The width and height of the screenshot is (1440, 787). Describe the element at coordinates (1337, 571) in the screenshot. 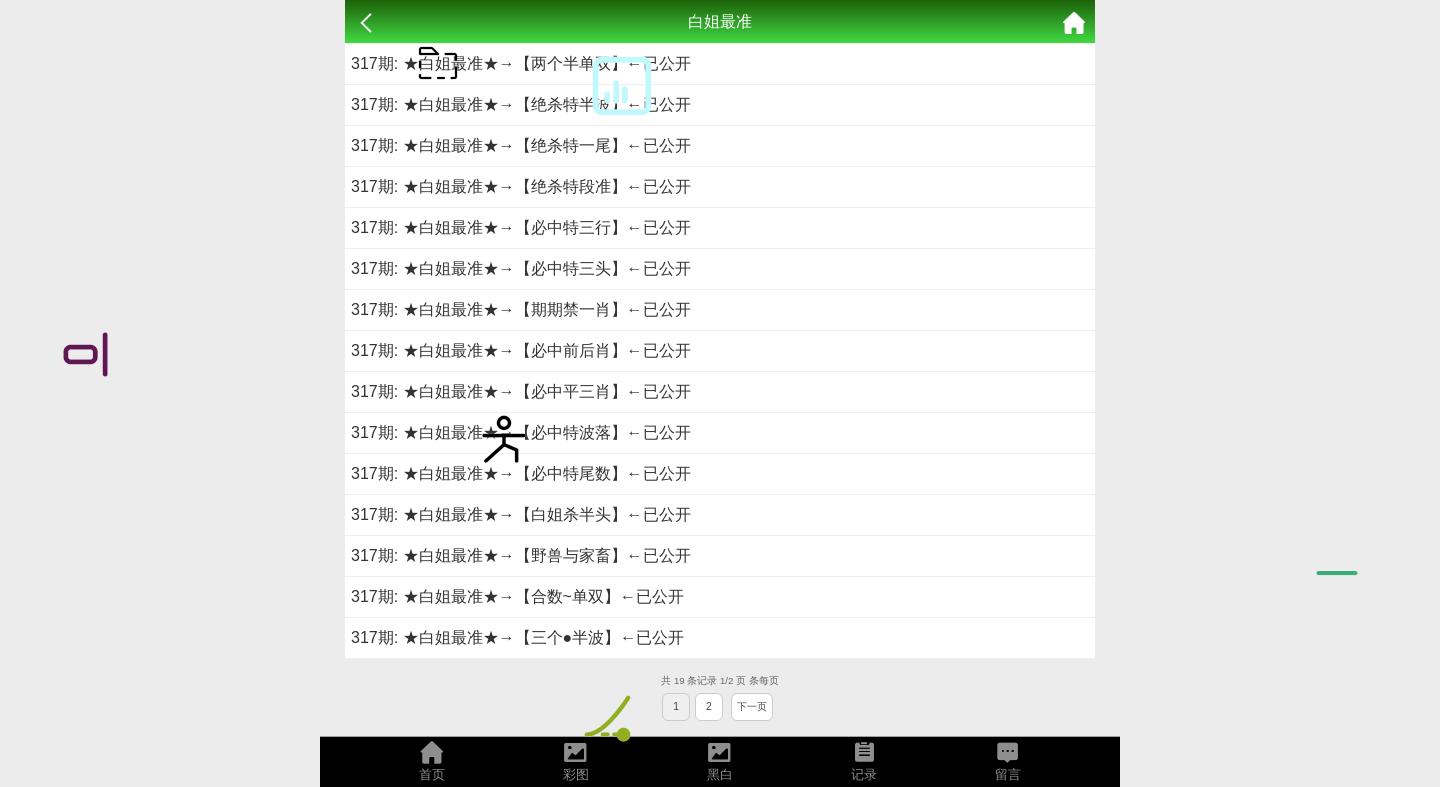

I see `collapse or minimize a section` at that location.